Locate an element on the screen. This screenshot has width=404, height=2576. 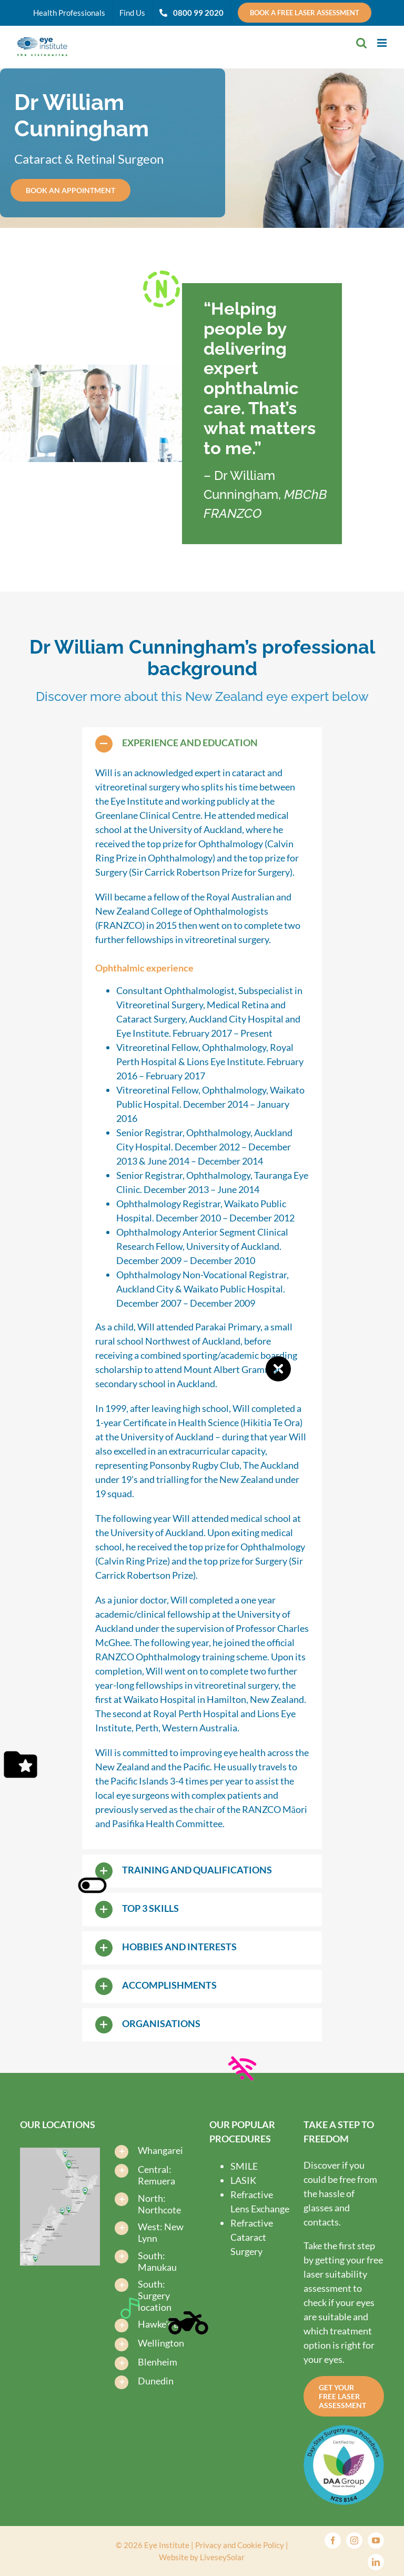
close or dismiss a dialog is located at coordinates (278, 1369).